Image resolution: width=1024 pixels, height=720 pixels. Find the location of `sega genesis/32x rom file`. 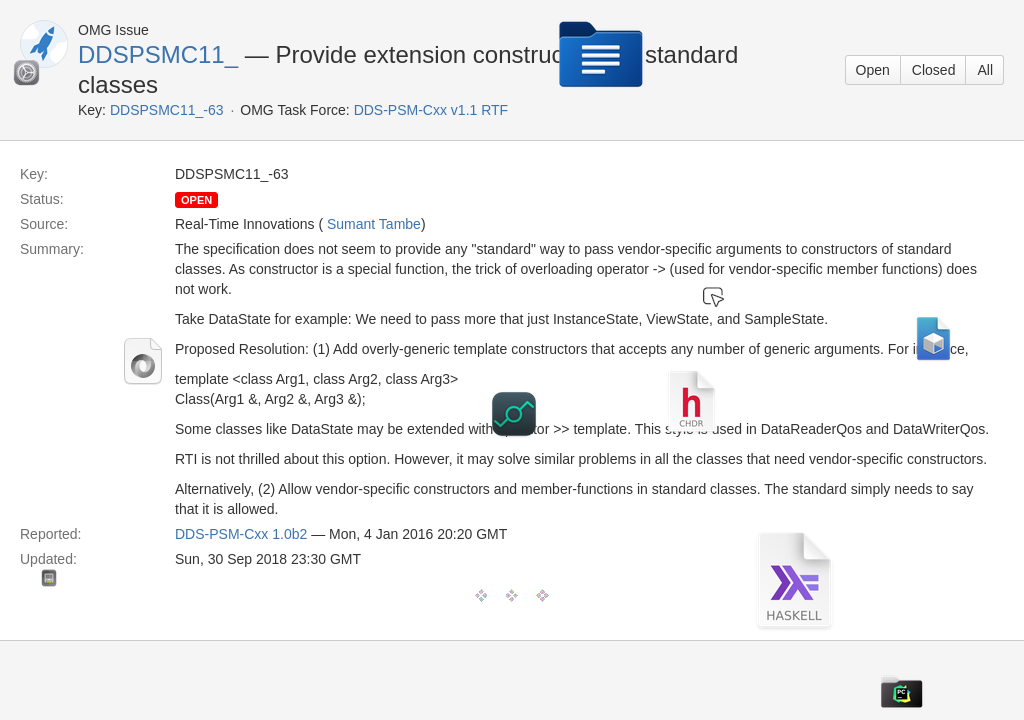

sega genesis/32x rom file is located at coordinates (49, 578).